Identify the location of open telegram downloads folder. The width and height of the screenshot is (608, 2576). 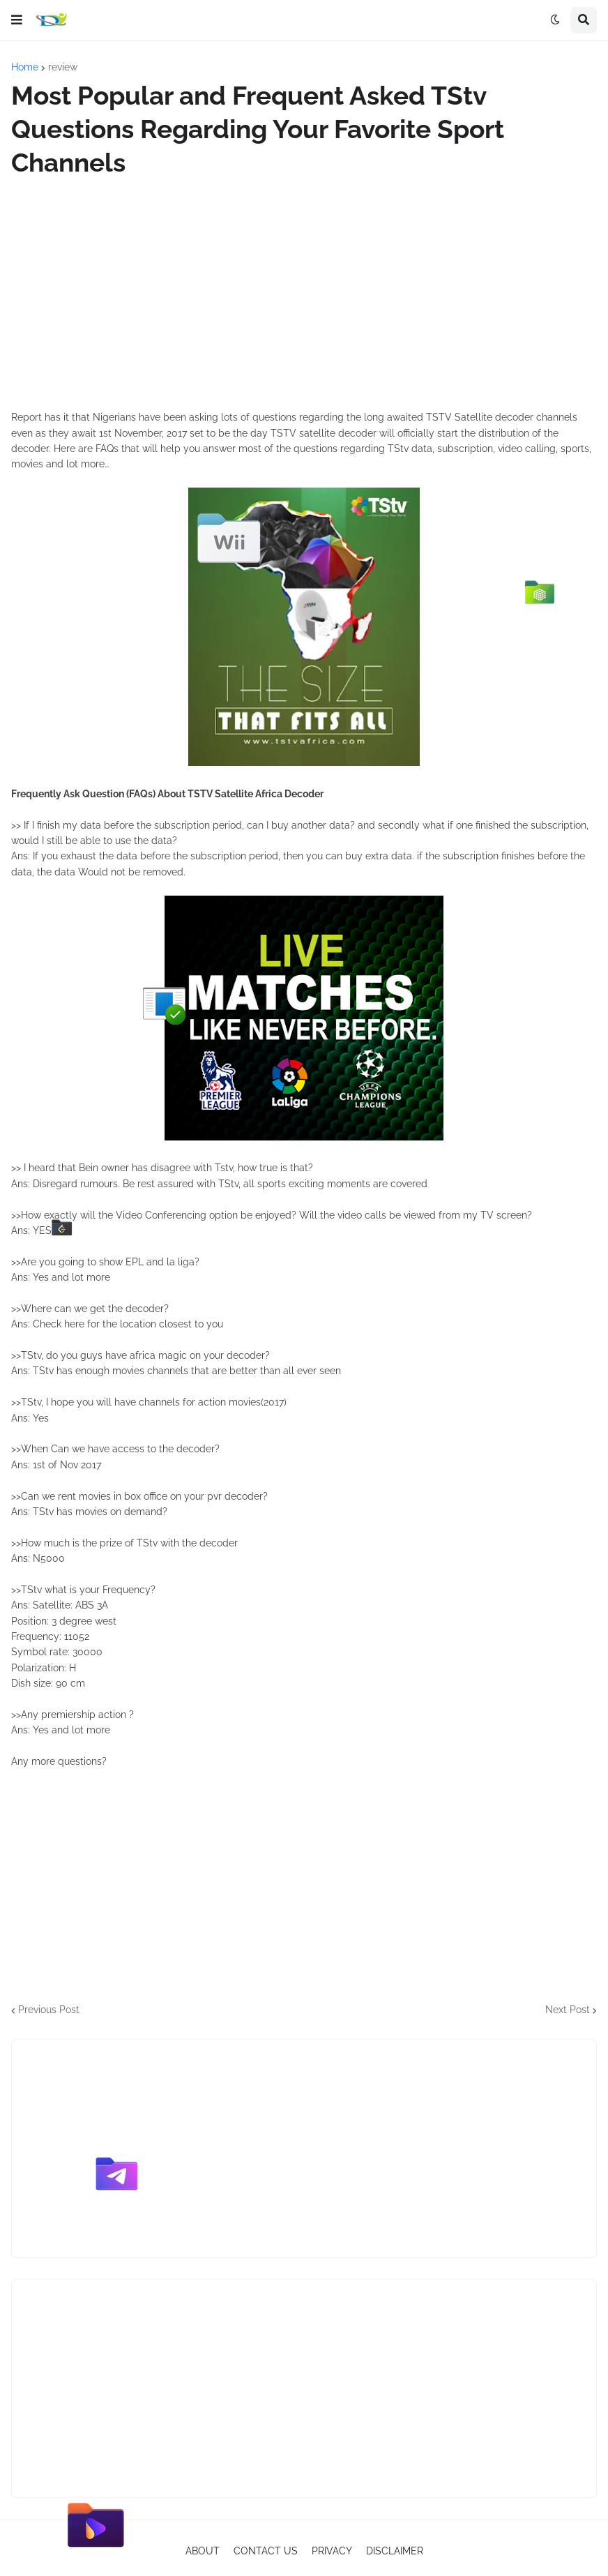
(116, 2175).